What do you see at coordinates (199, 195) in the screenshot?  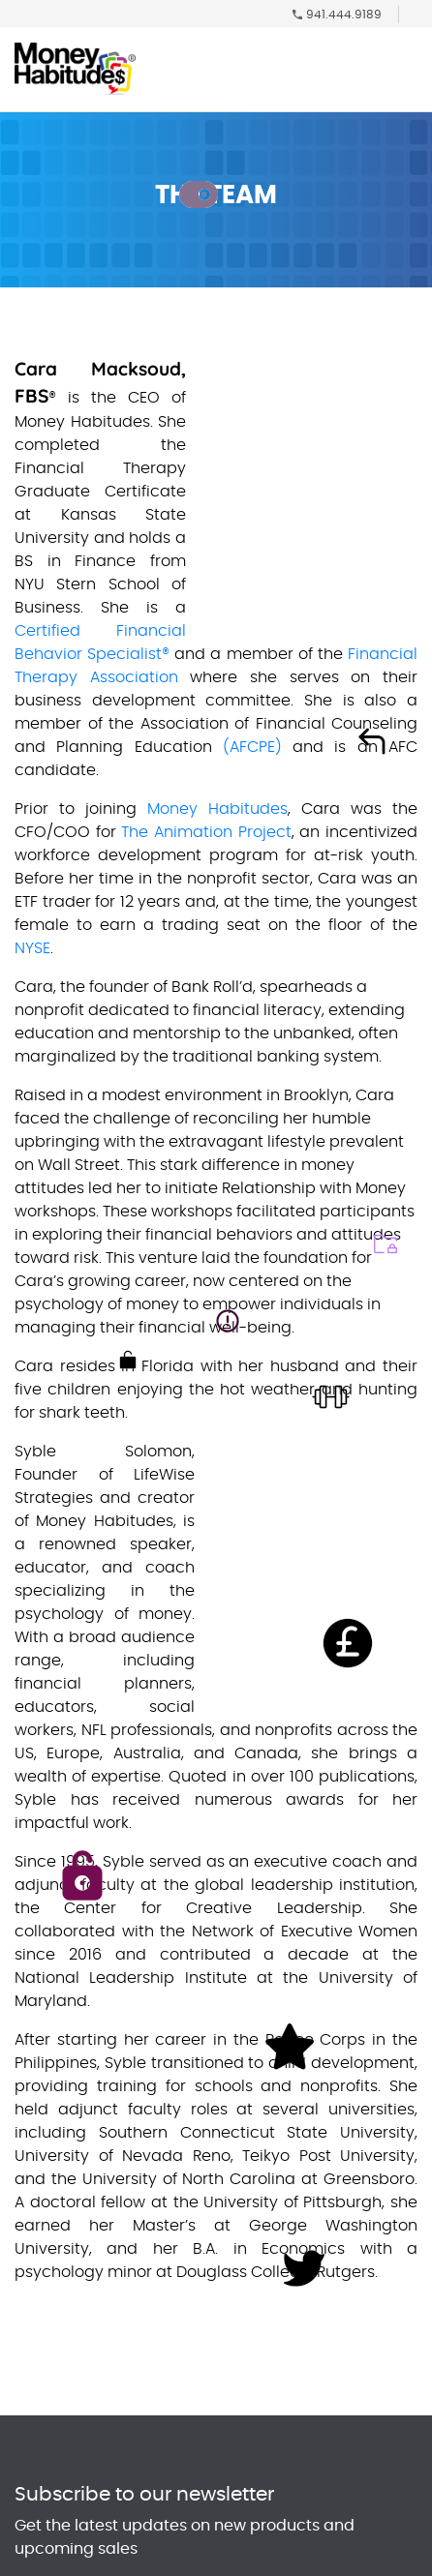 I see `toggle switch in the on/enabled position` at bounding box center [199, 195].